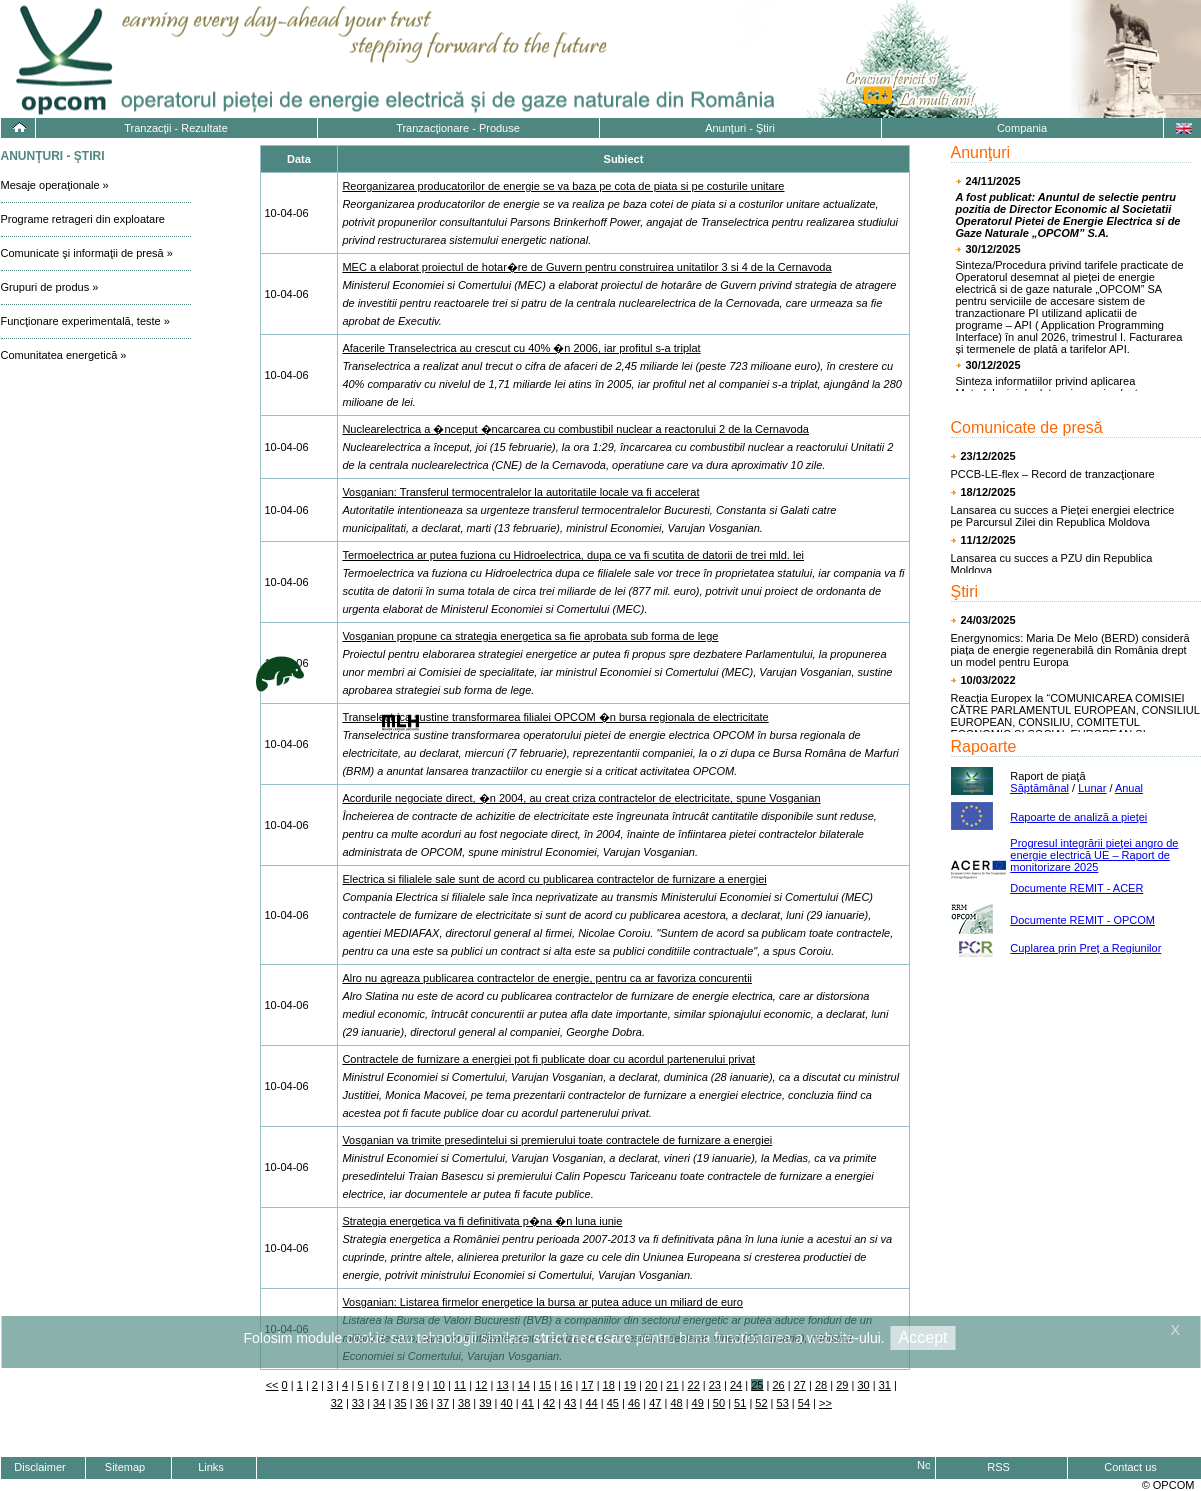 This screenshot has height=1491, width=1201. What do you see at coordinates (878, 95) in the screenshot?
I see `indicates markdown formatting is supported` at bounding box center [878, 95].